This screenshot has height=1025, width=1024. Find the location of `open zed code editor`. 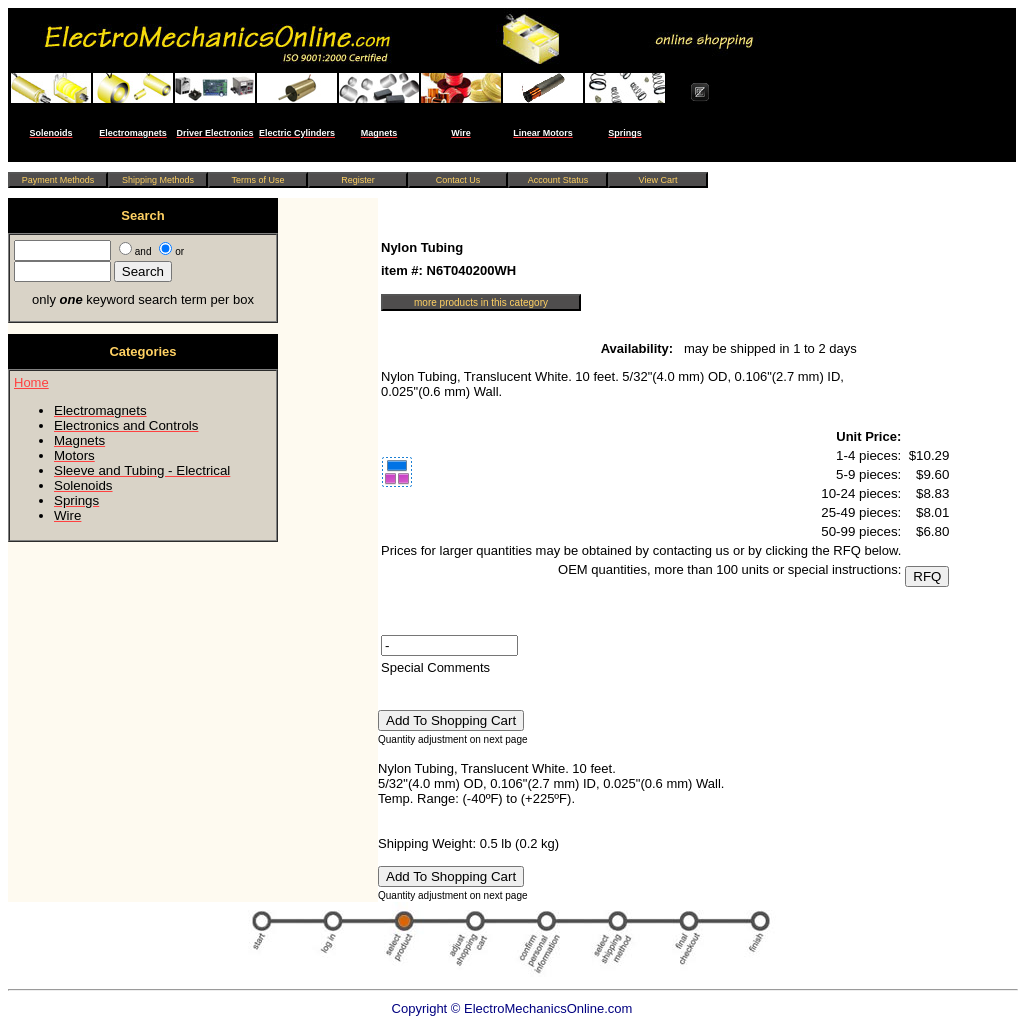

open zed code editor is located at coordinates (700, 92).